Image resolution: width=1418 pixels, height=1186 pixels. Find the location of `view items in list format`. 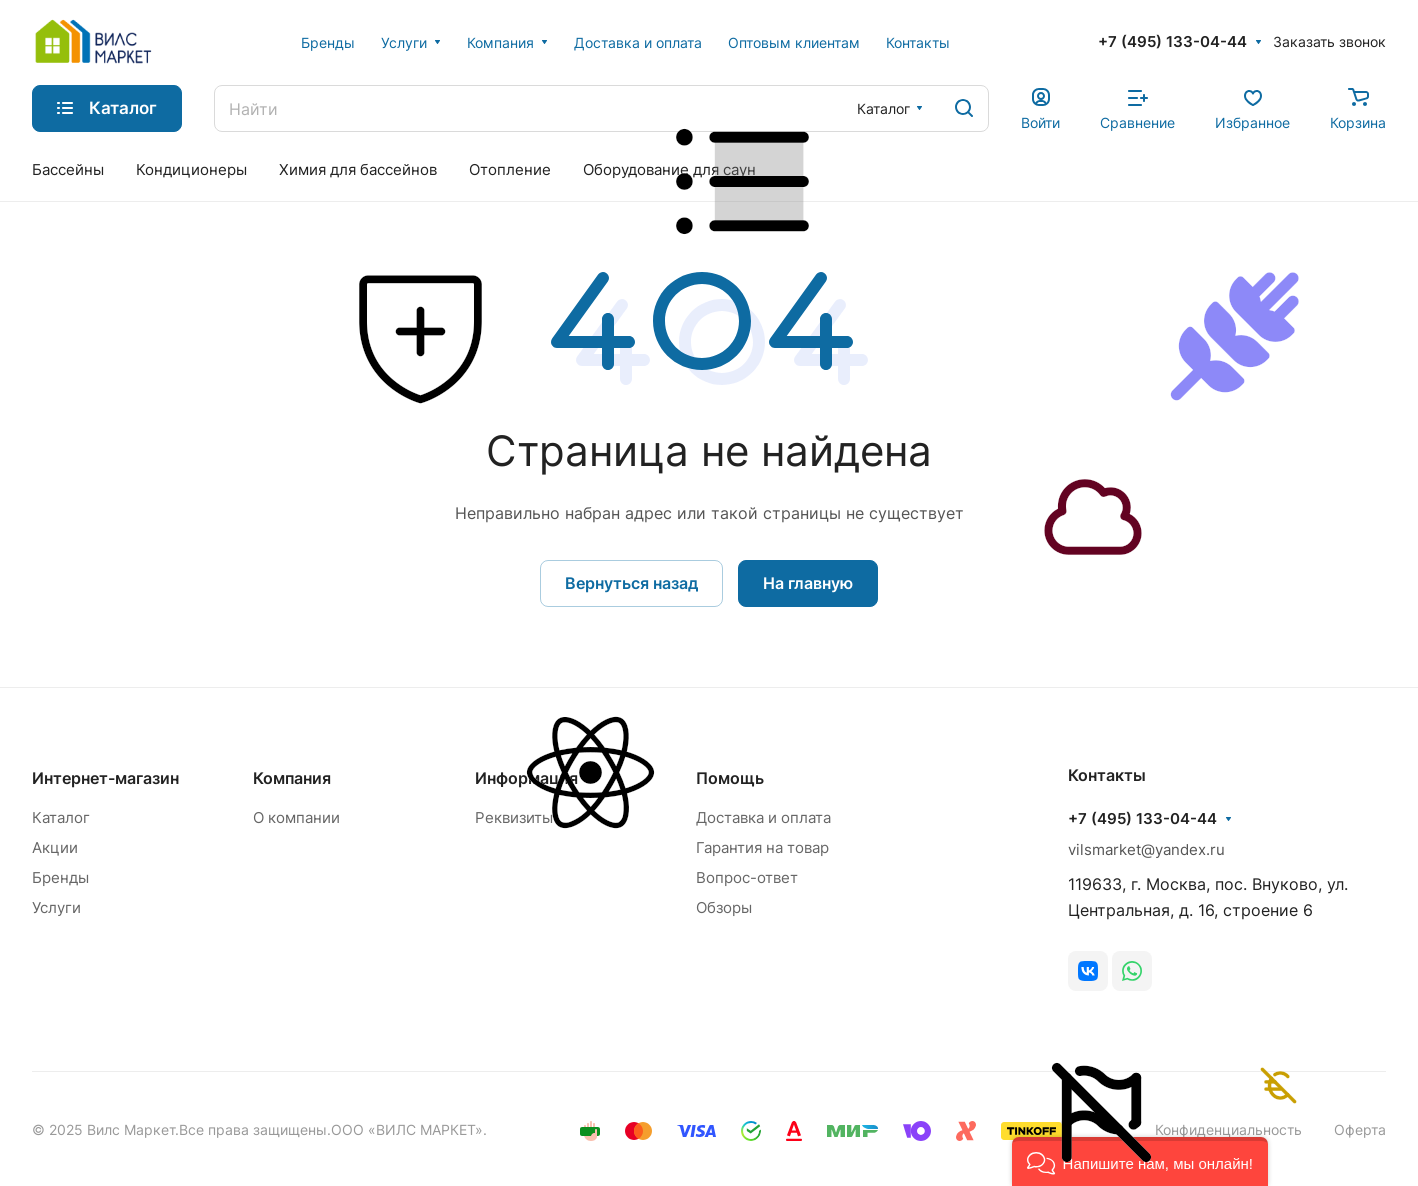

view items in list format is located at coordinates (742, 181).